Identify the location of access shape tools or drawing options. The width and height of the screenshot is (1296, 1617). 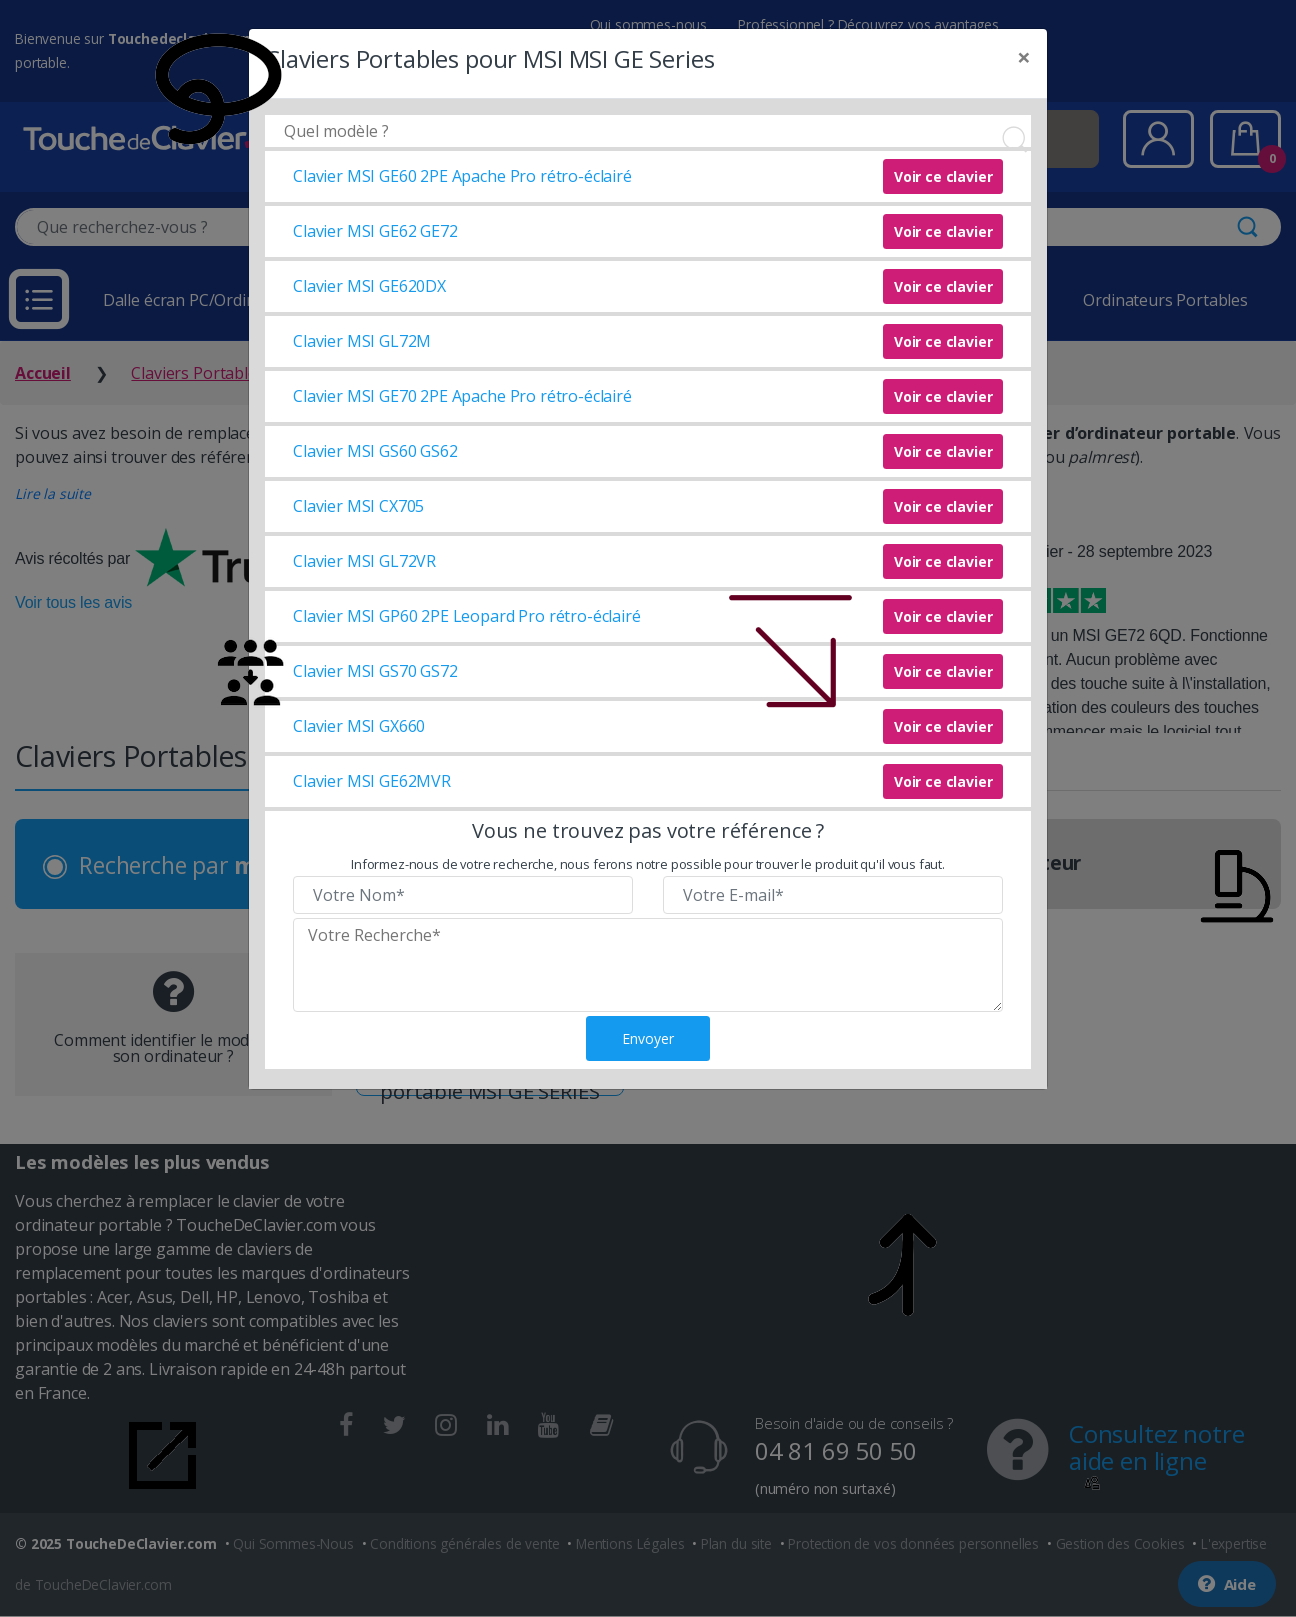
(1092, 1483).